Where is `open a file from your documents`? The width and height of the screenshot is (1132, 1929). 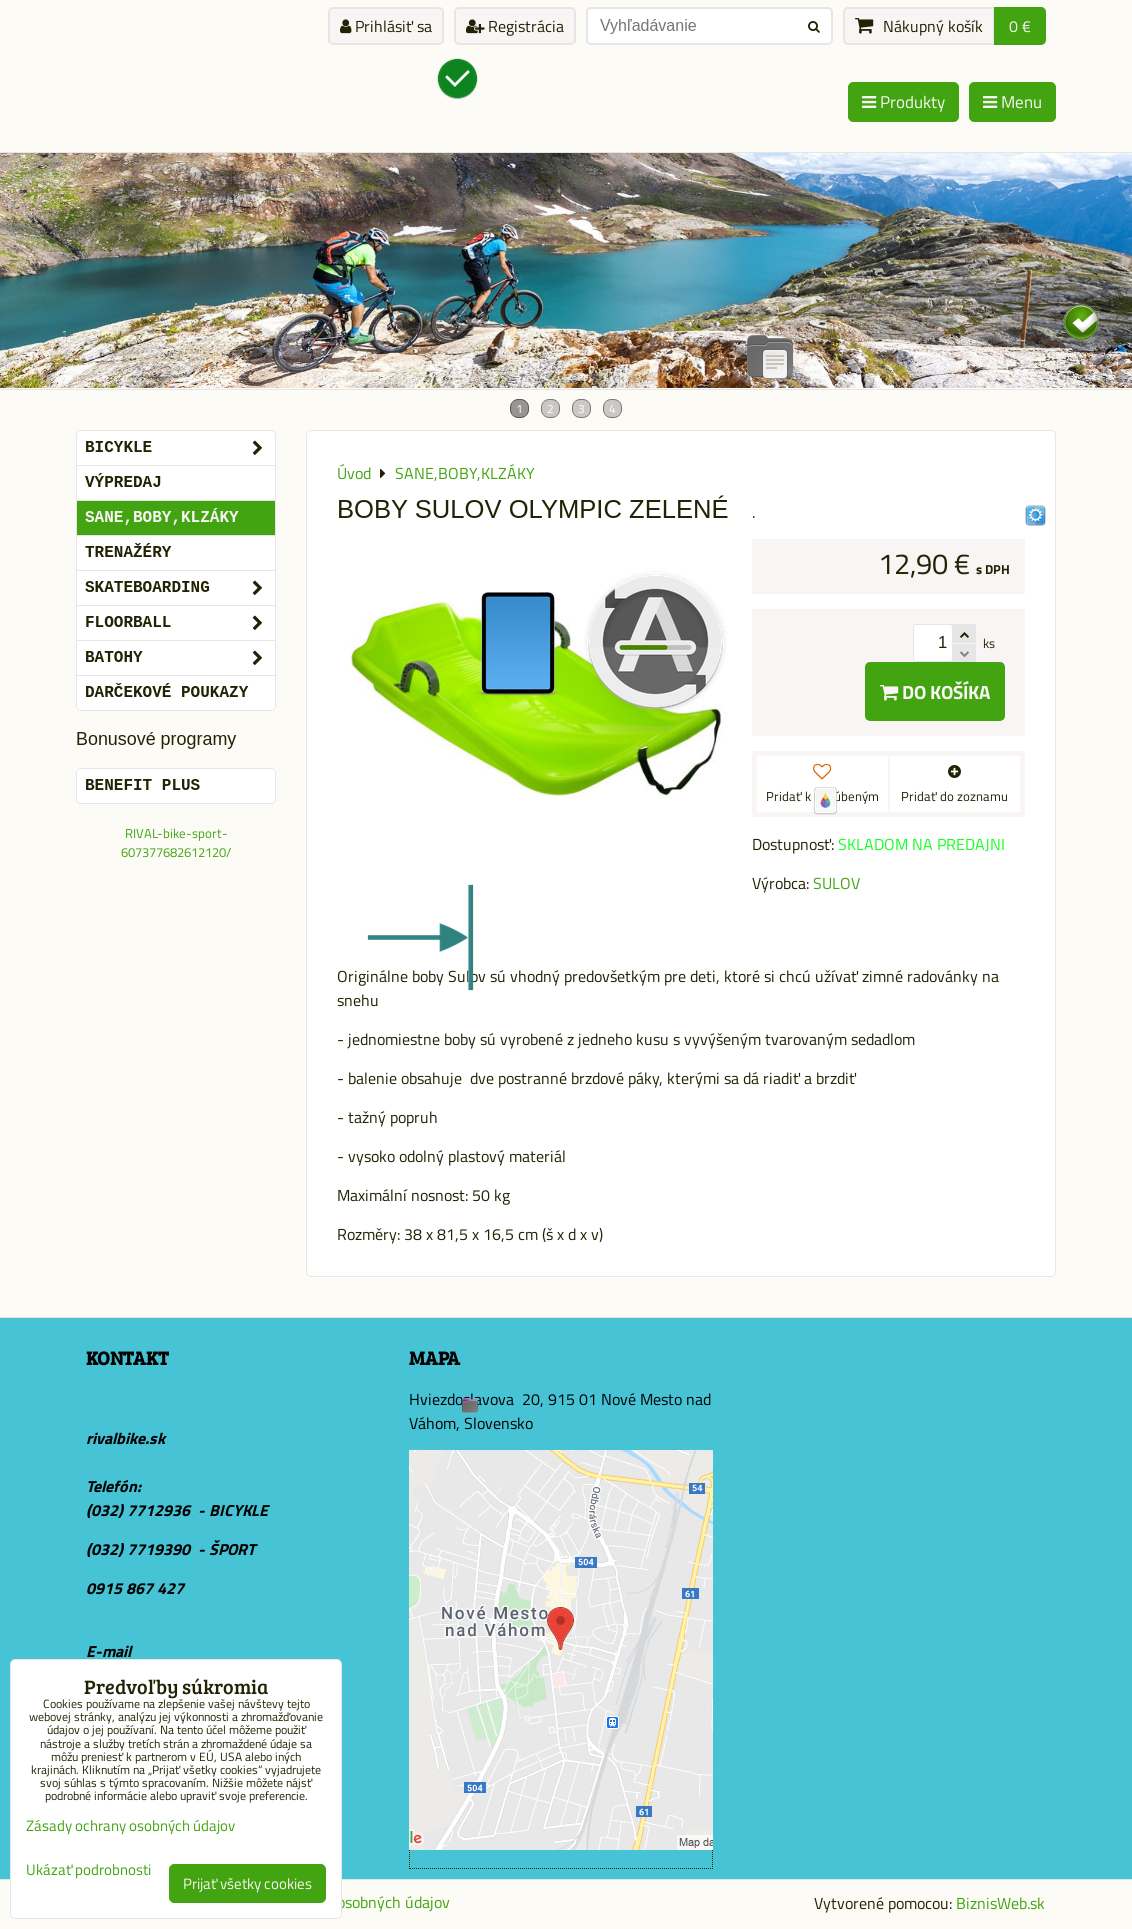 open a file from your documents is located at coordinates (770, 356).